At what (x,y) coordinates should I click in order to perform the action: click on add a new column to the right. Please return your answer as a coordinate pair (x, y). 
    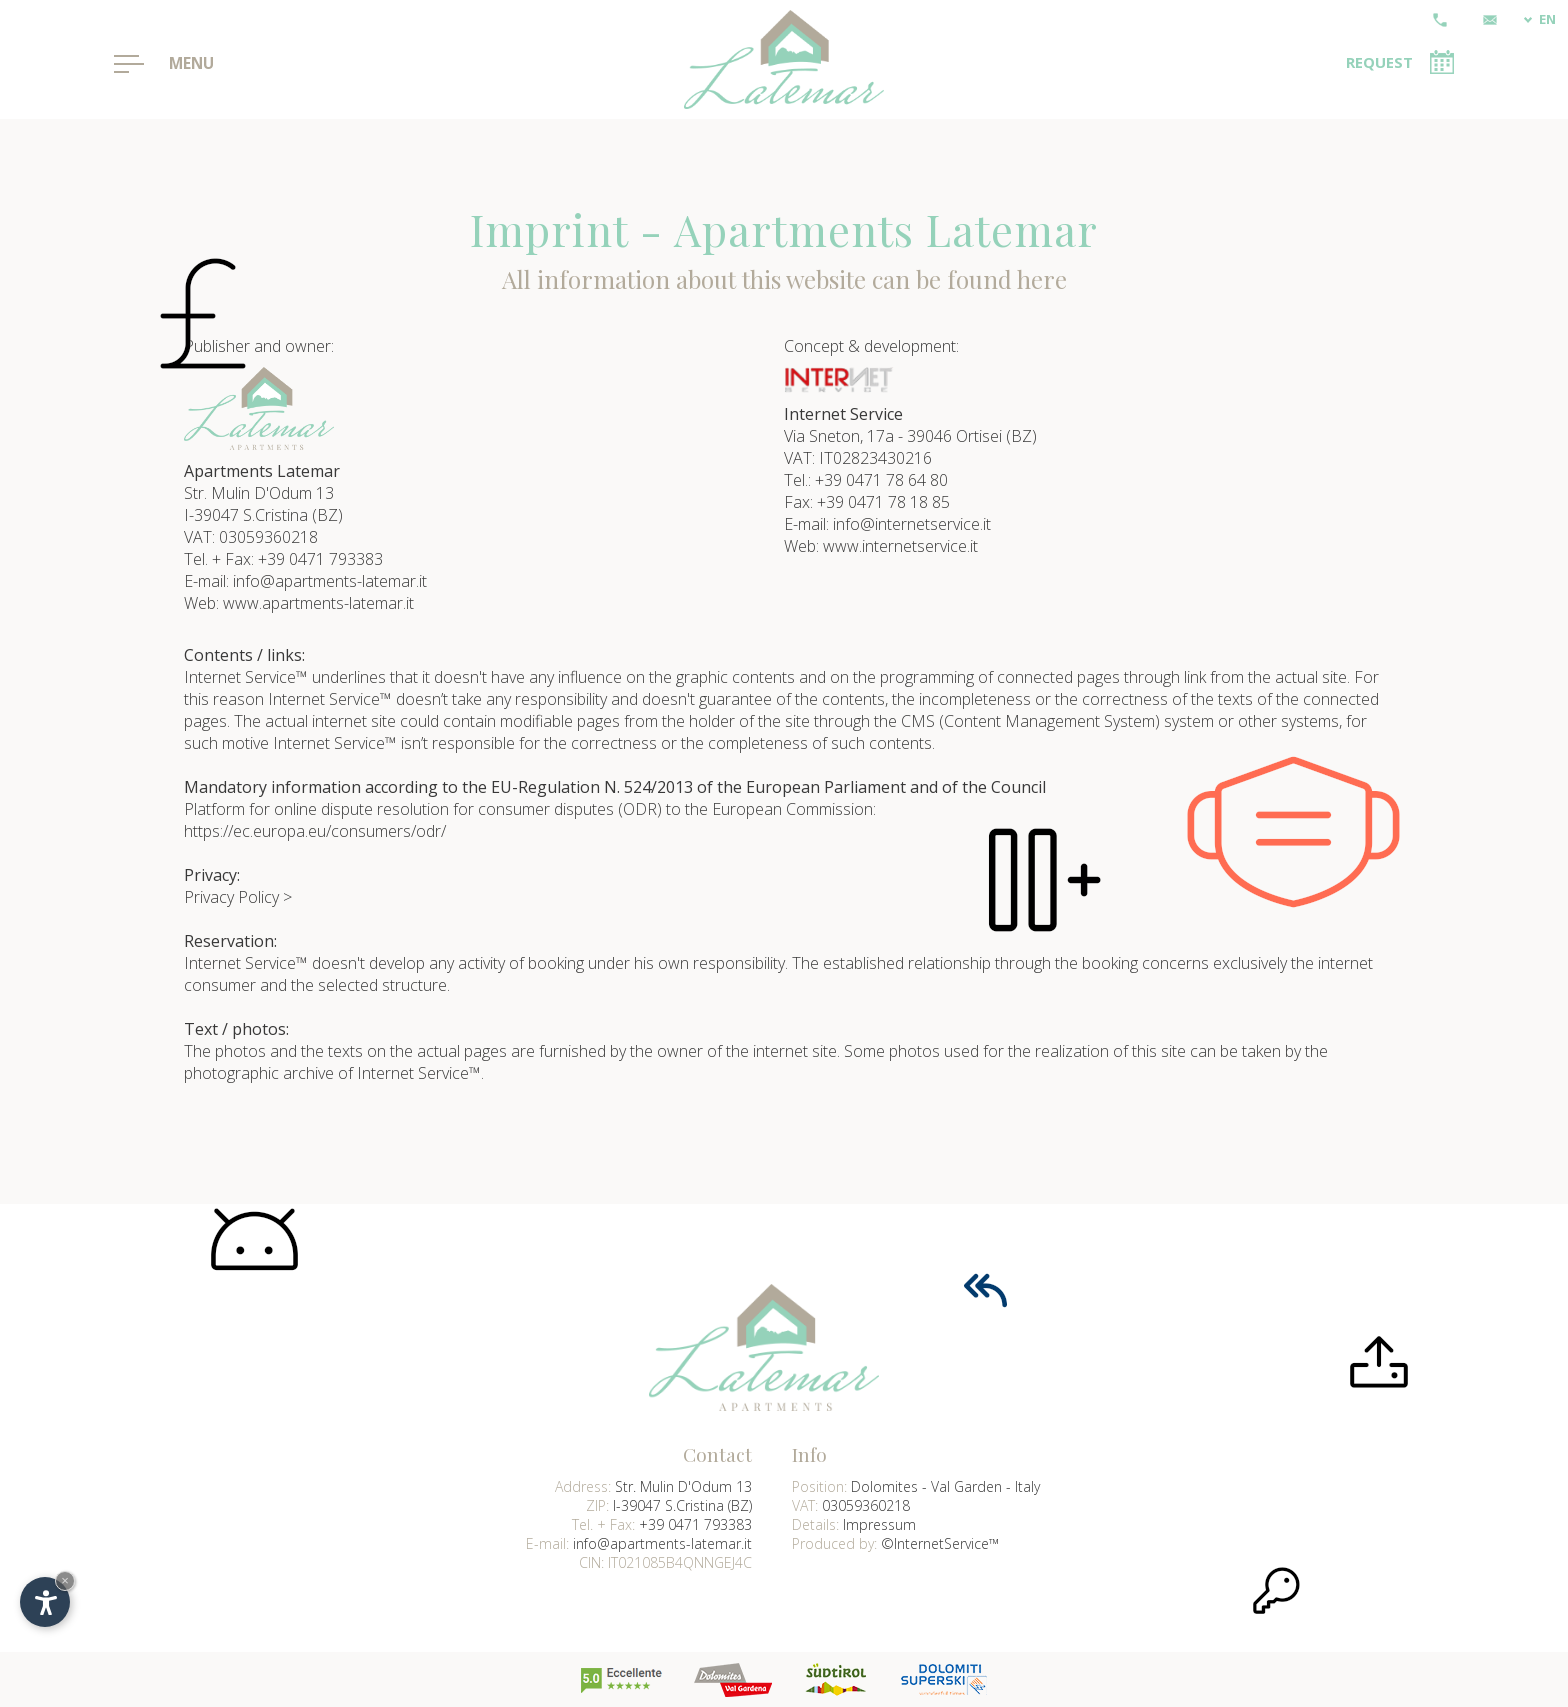
    Looking at the image, I should click on (1036, 880).